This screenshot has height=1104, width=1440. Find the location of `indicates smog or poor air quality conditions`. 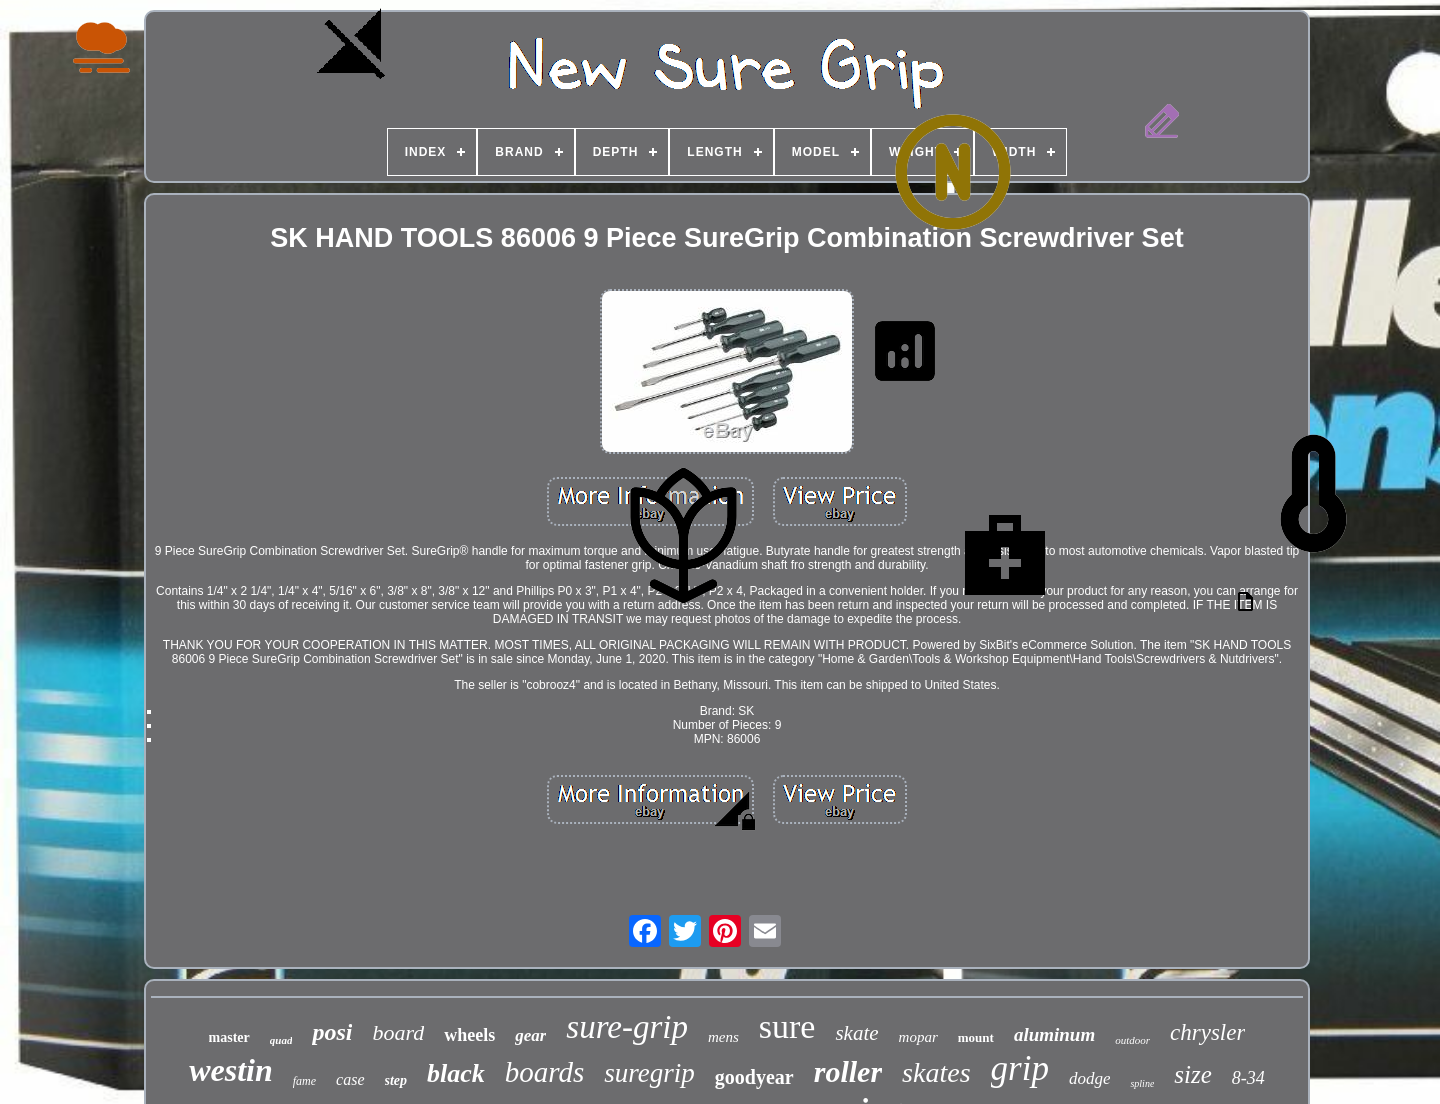

indicates smog or poor air quality conditions is located at coordinates (101, 47).